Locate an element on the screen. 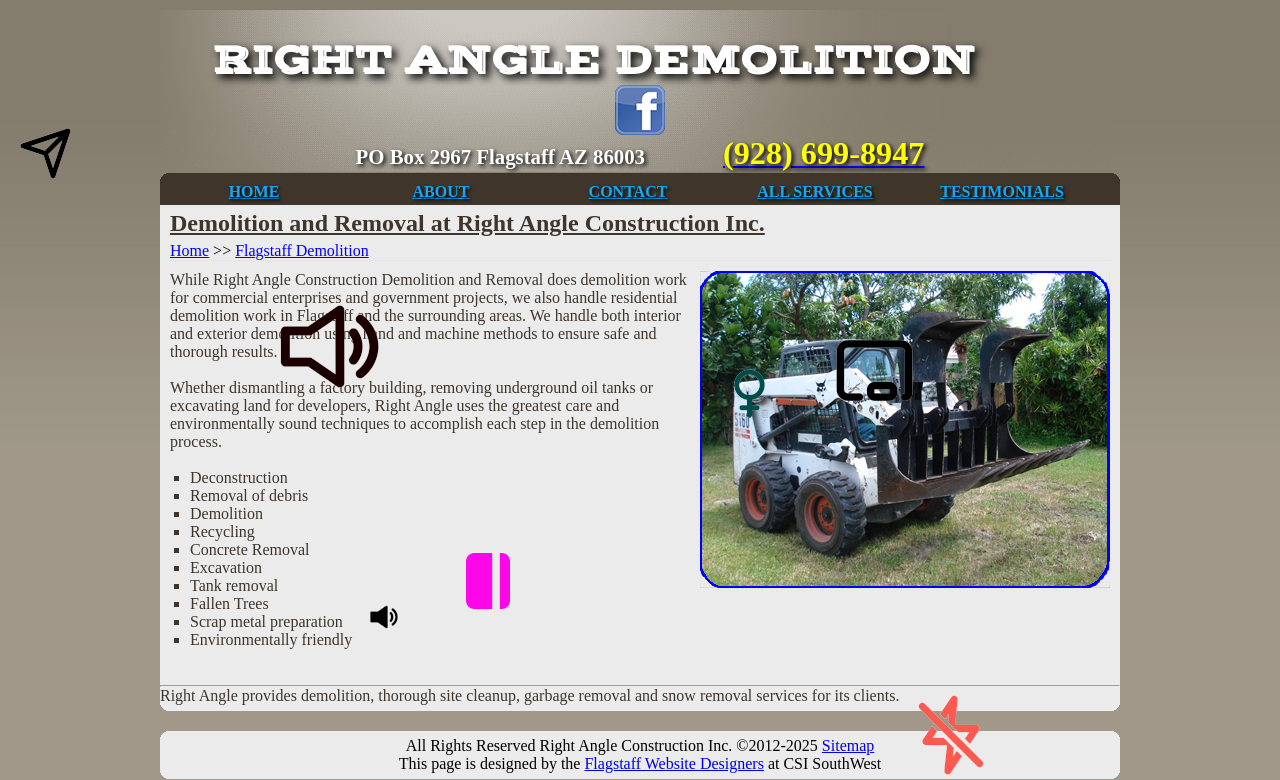  indicates female gender option is located at coordinates (749, 392).